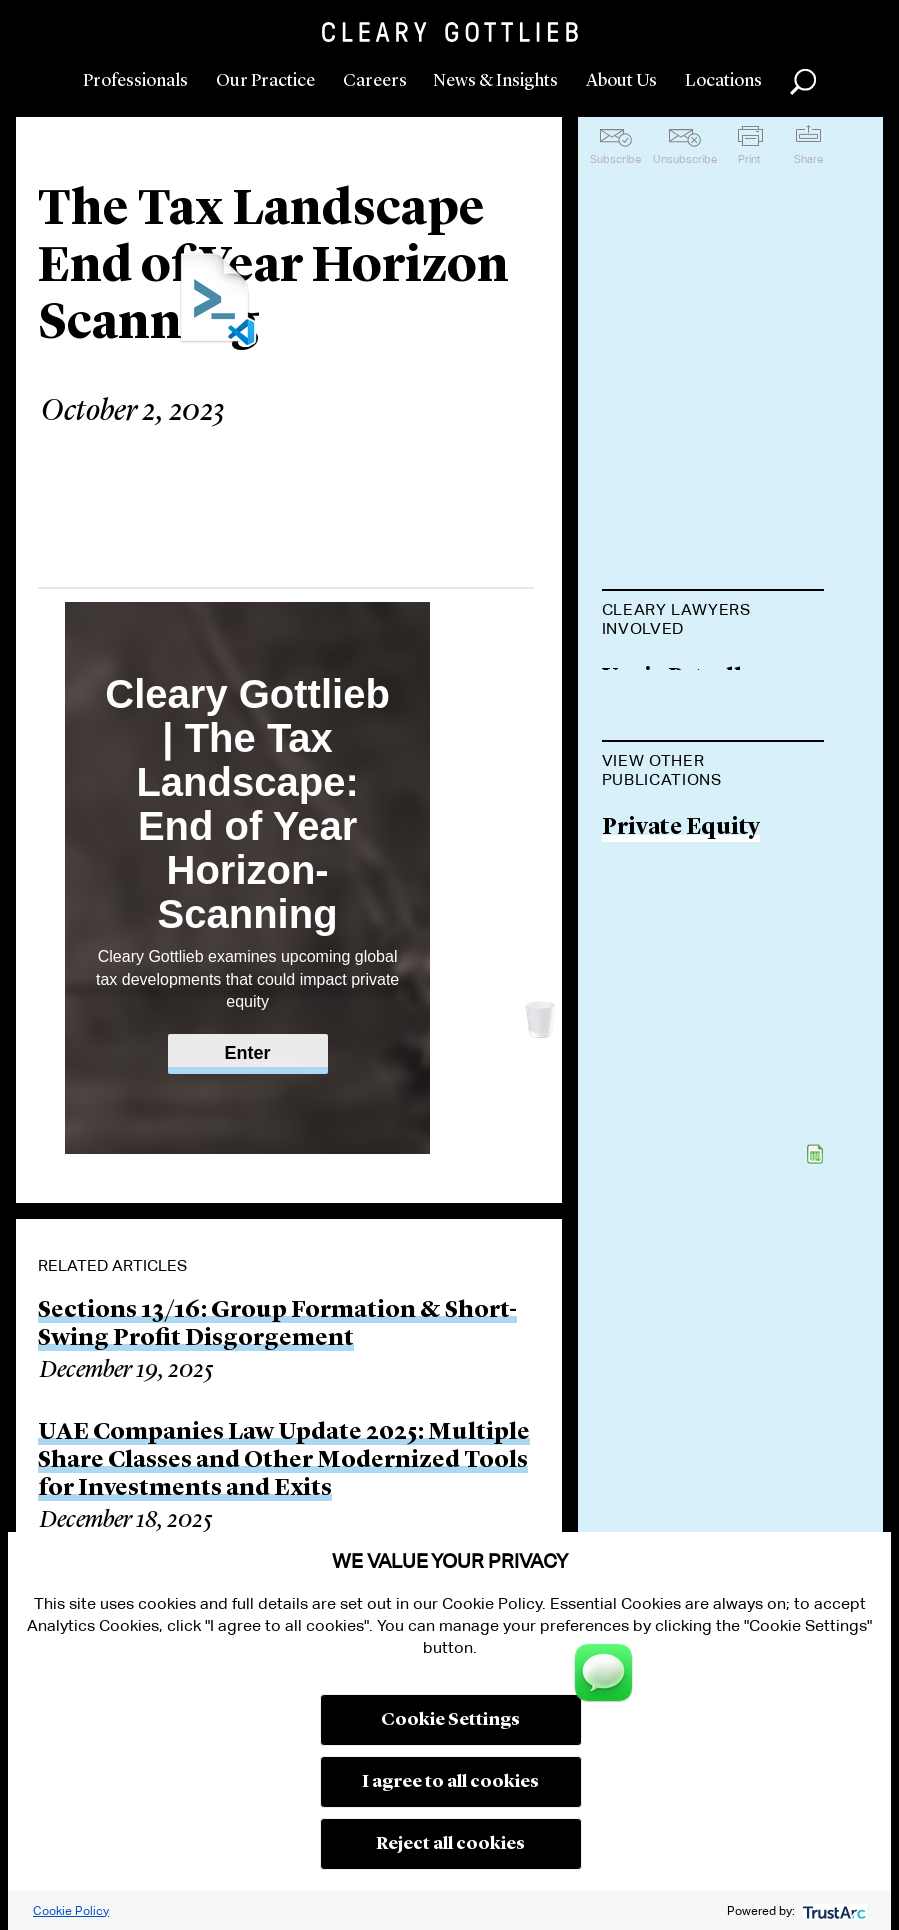 This screenshot has height=1930, width=899. I want to click on open a PowerShell script file in Visual Studio Code, so click(214, 299).